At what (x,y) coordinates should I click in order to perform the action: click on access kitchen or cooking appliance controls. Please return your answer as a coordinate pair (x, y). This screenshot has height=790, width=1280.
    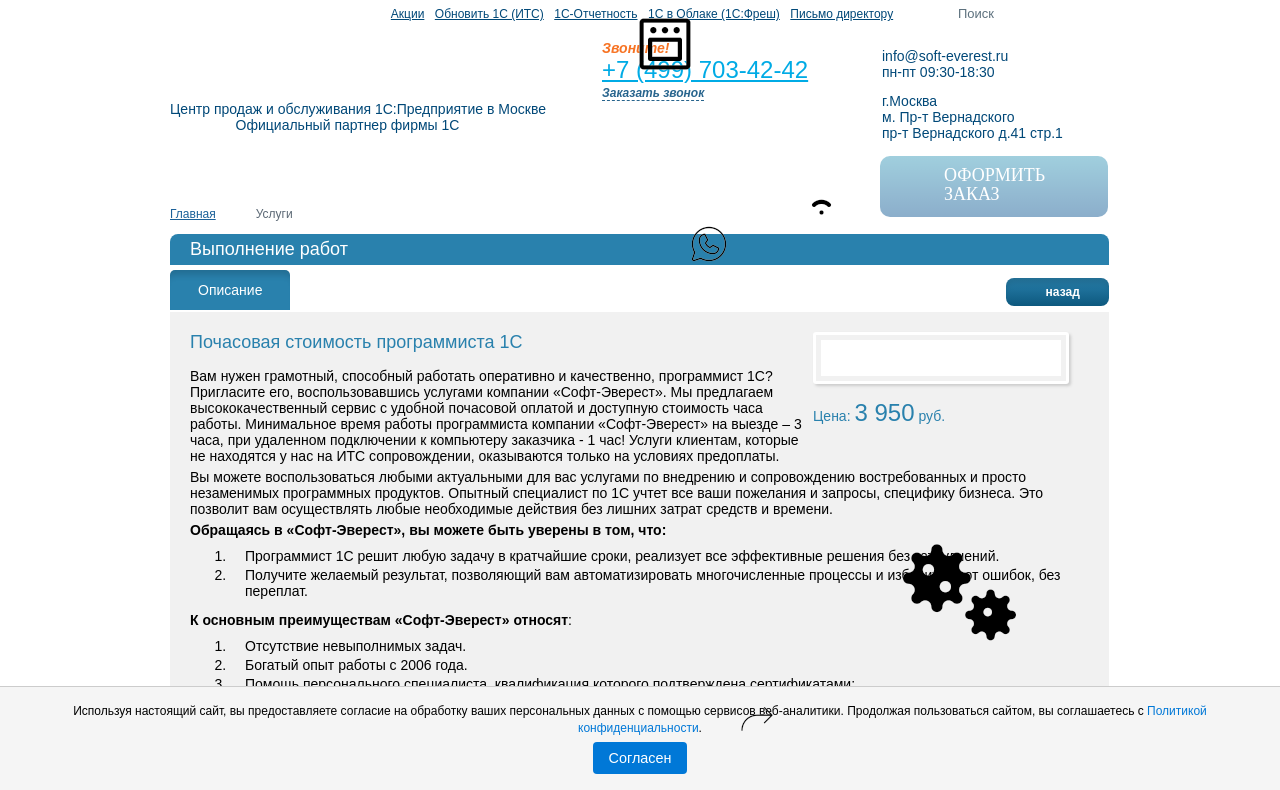
    Looking at the image, I should click on (665, 44).